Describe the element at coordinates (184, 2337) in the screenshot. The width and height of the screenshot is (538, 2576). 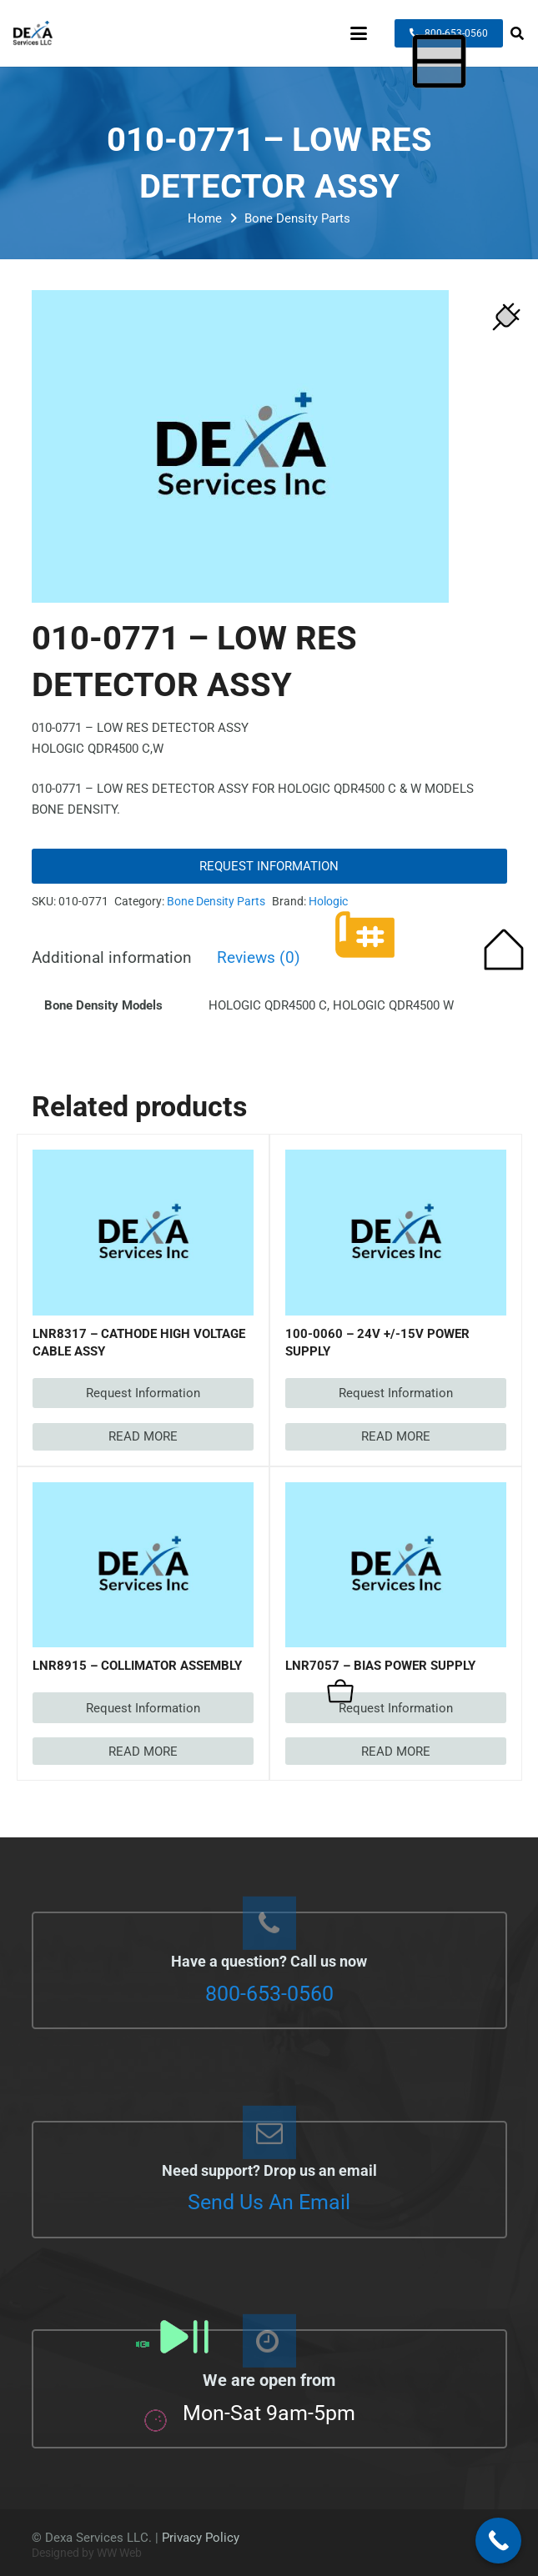
I see `toggle between play and pause for media` at that location.